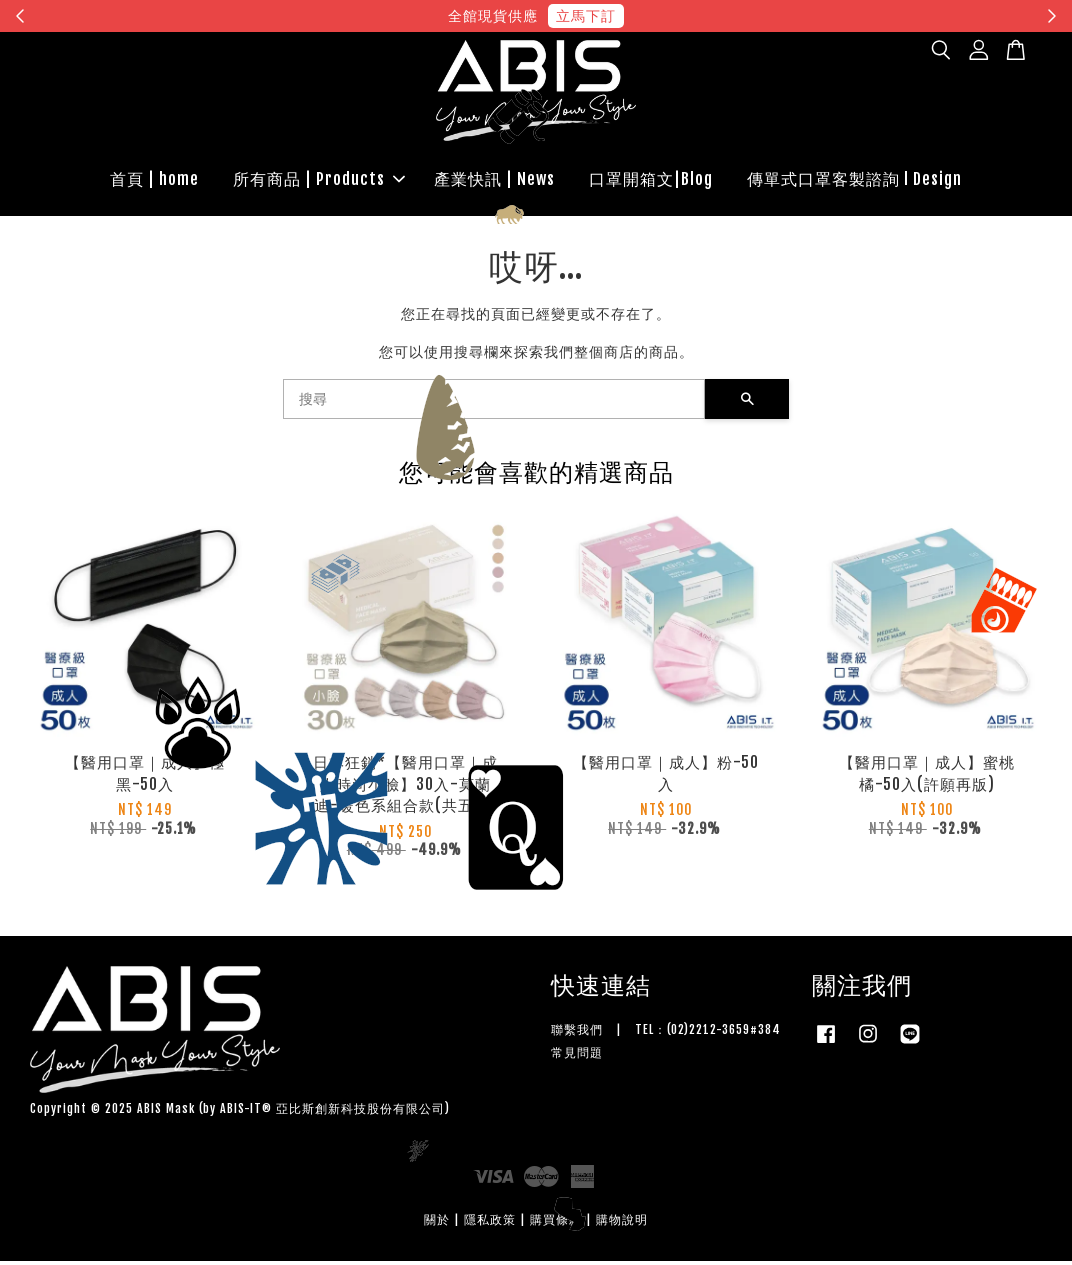 The image size is (1072, 1265). Describe the element at coordinates (515, 827) in the screenshot. I see `queen of hearts playing card` at that location.